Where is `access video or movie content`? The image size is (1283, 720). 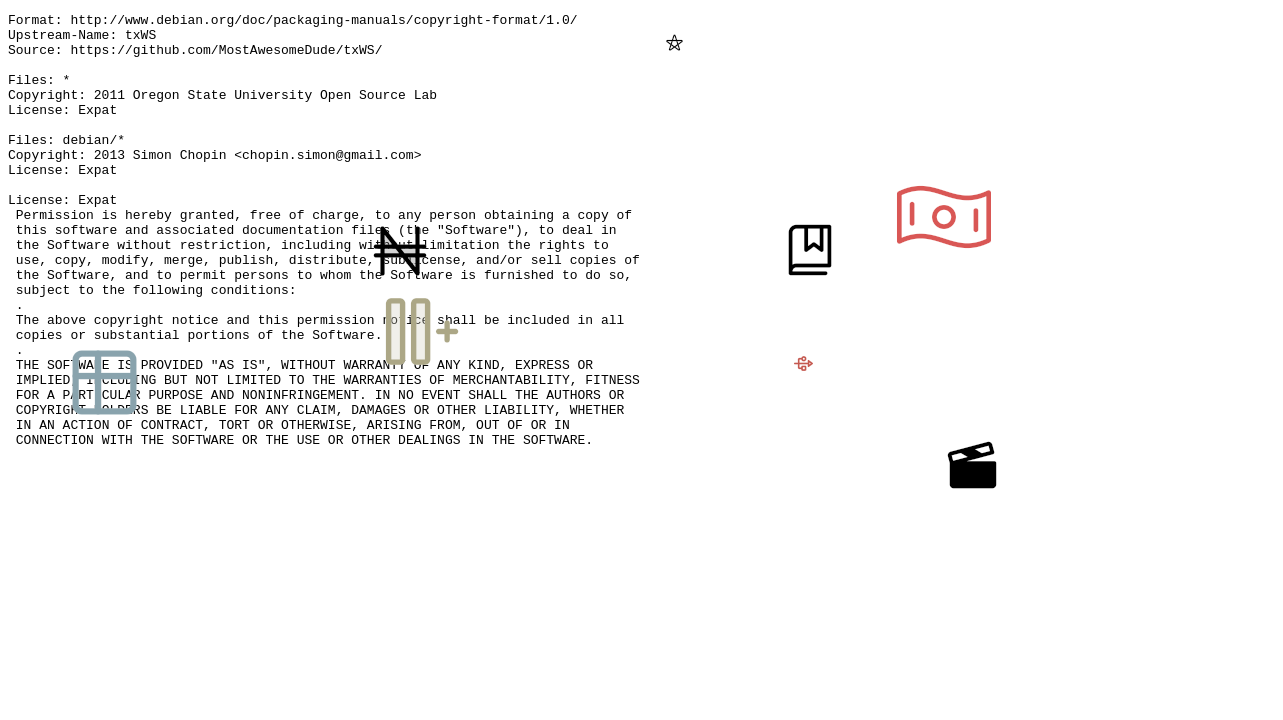
access video or movie content is located at coordinates (973, 467).